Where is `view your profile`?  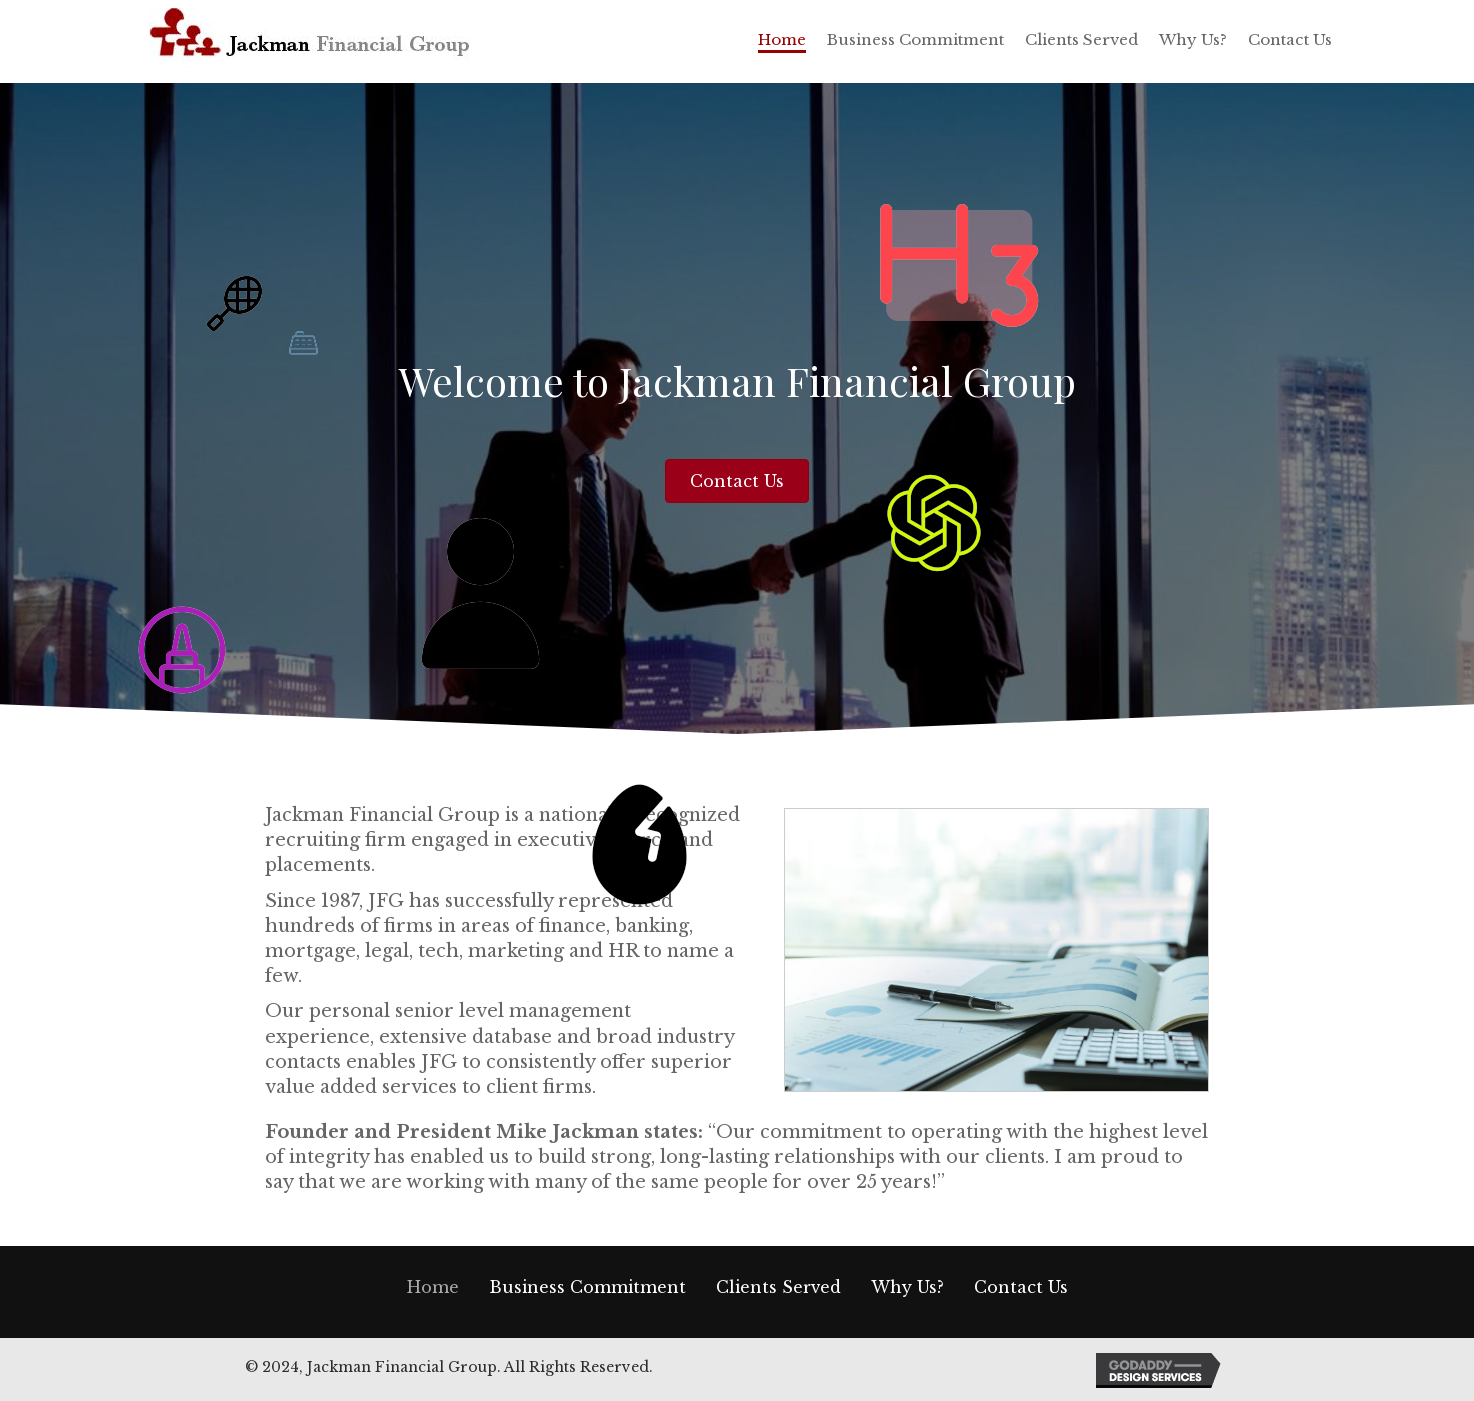
view your profile is located at coordinates (480, 593).